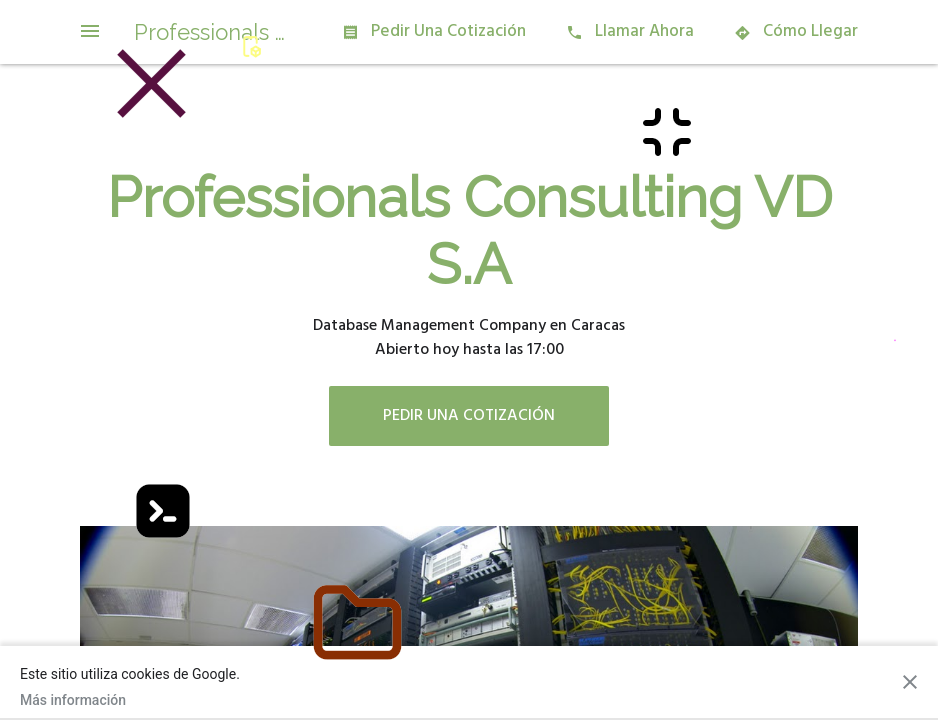 The height and width of the screenshot is (720, 938). I want to click on indicates no wifi connection available, so click(895, 335).